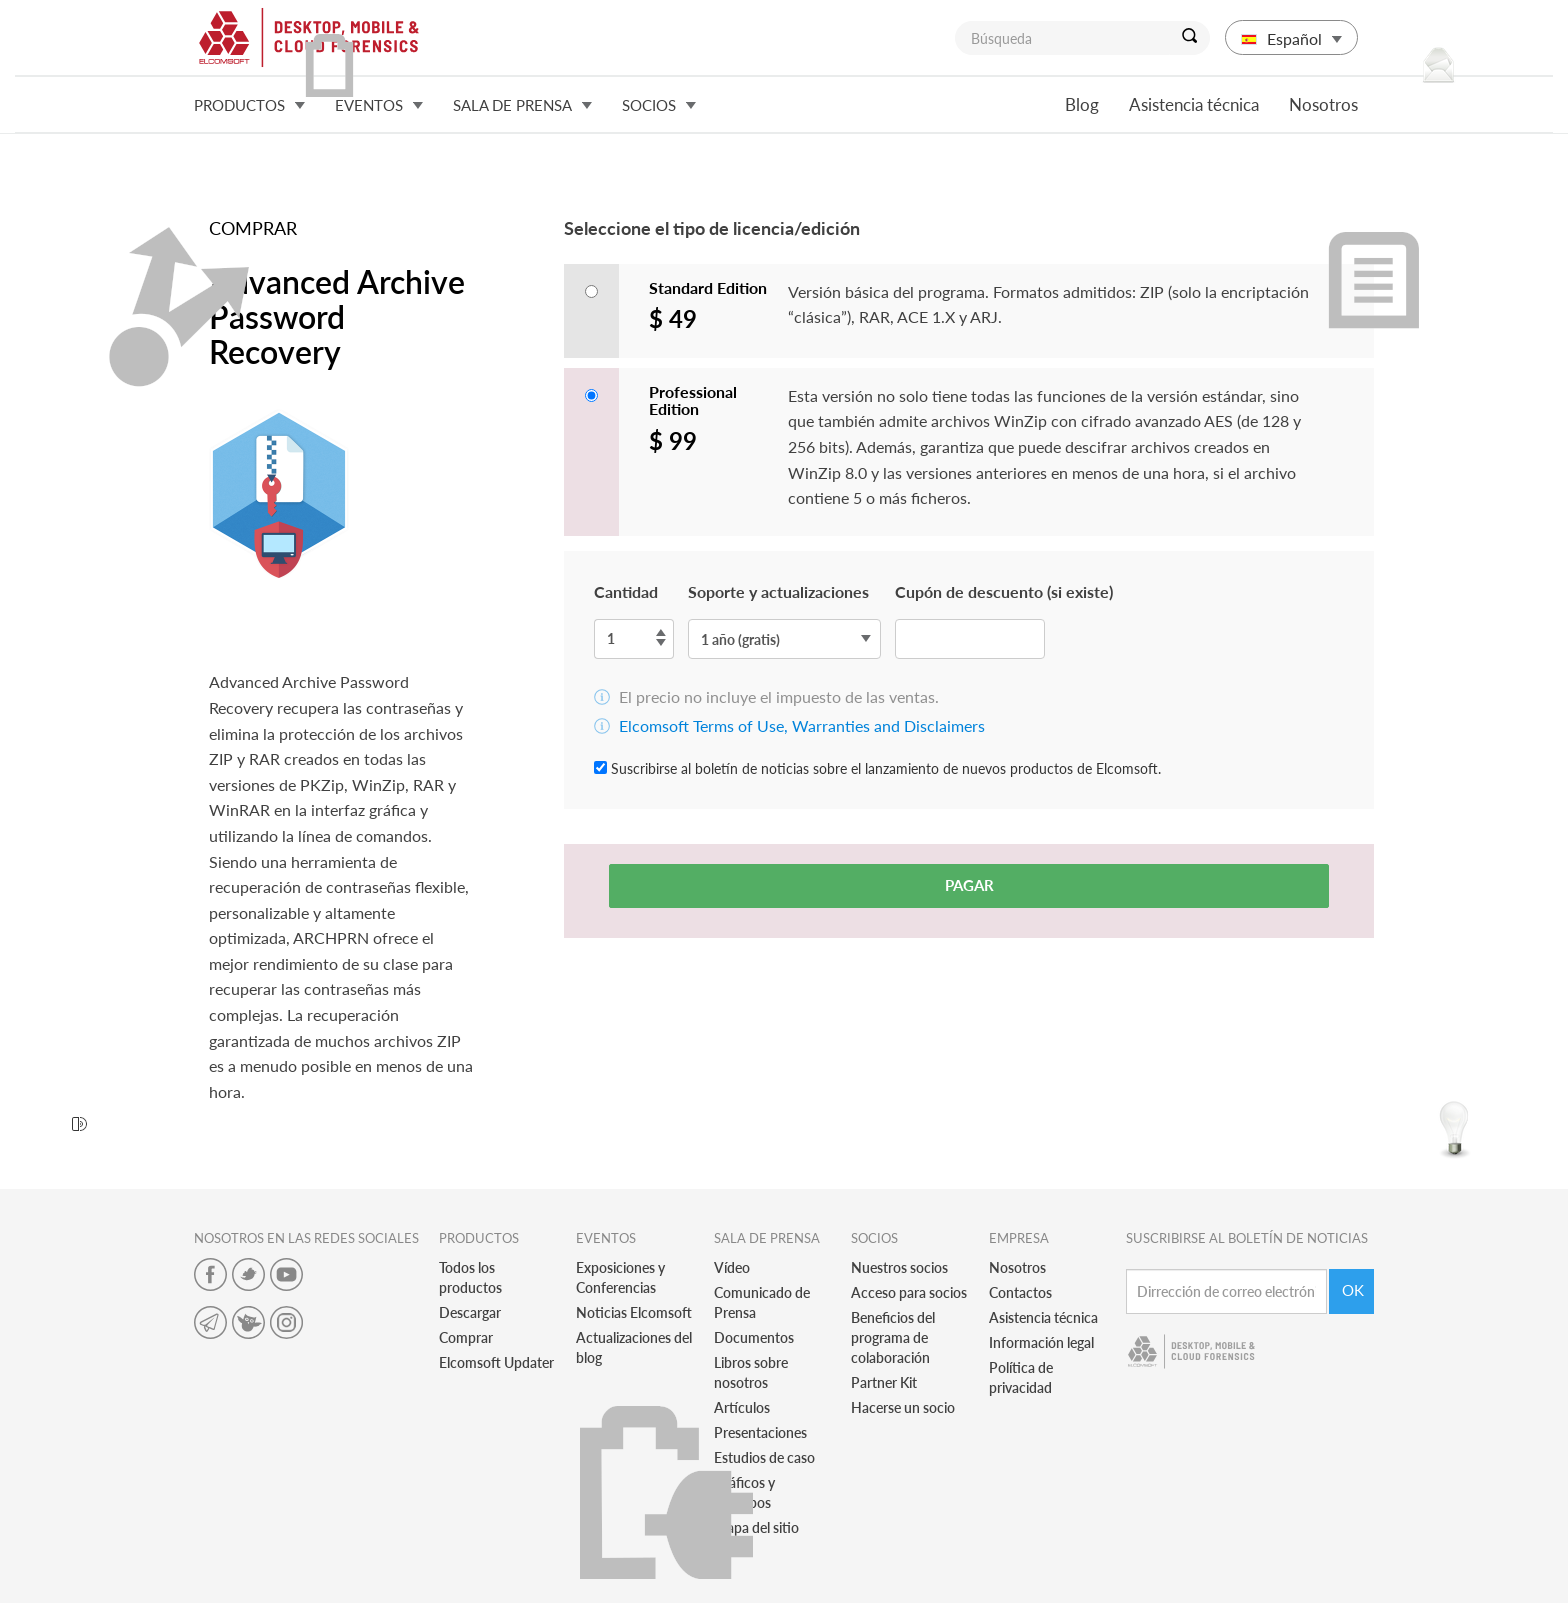 The height and width of the screenshot is (1603, 1568). Describe the element at coordinates (666, 1492) in the screenshot. I see `access power management settings` at that location.